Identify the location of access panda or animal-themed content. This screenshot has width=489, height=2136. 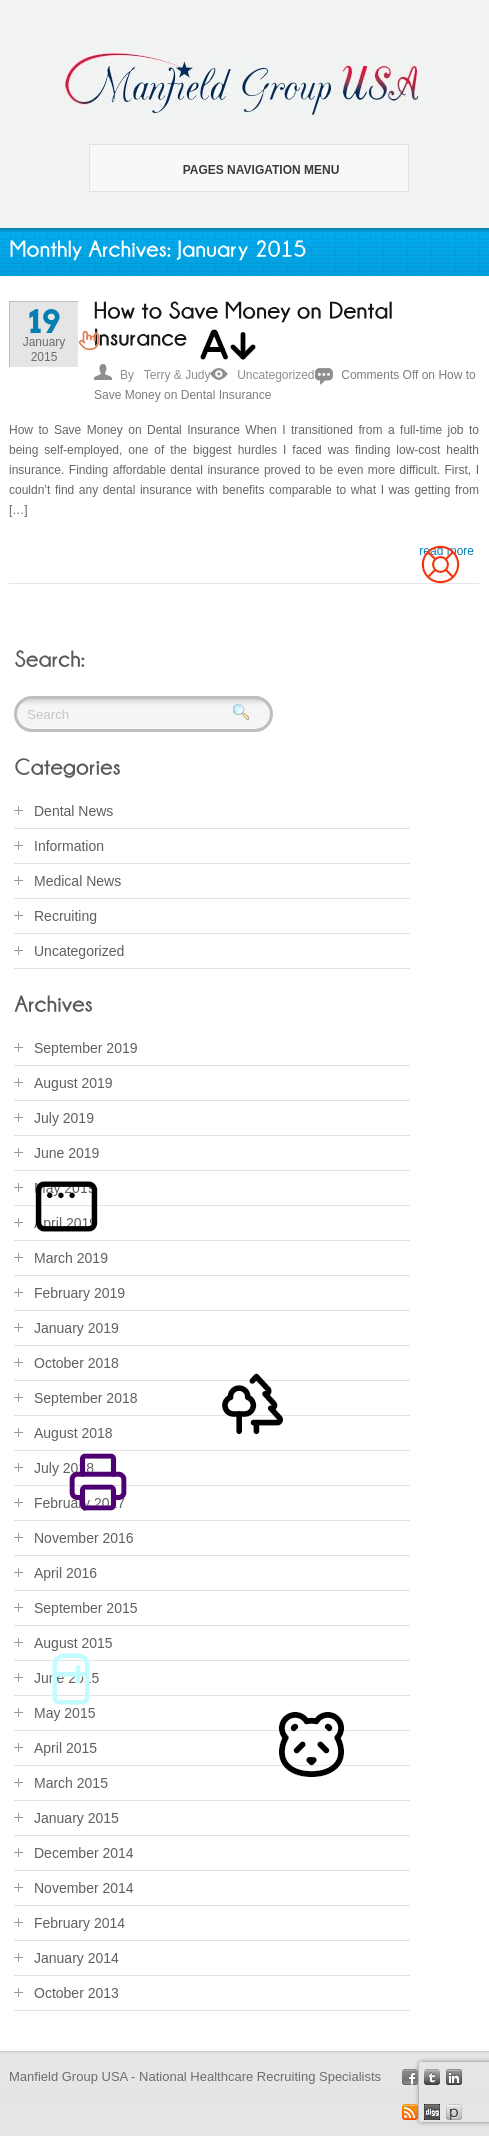
(311, 1744).